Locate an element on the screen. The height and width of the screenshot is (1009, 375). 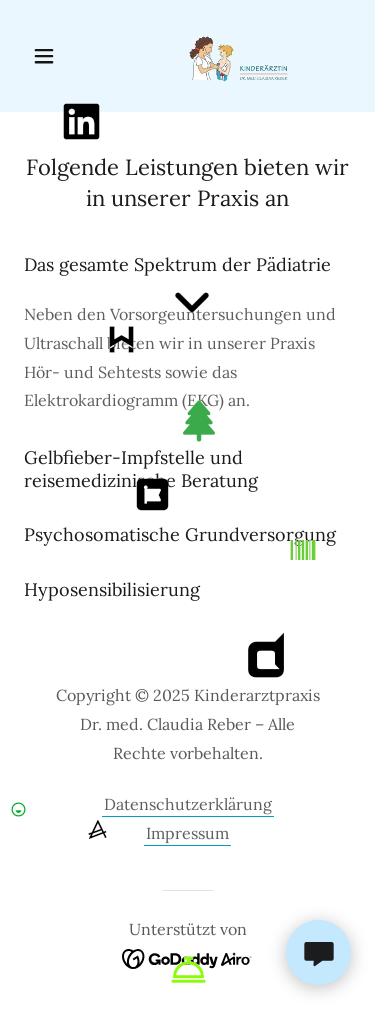
dashcube brand logo is located at coordinates (266, 655).